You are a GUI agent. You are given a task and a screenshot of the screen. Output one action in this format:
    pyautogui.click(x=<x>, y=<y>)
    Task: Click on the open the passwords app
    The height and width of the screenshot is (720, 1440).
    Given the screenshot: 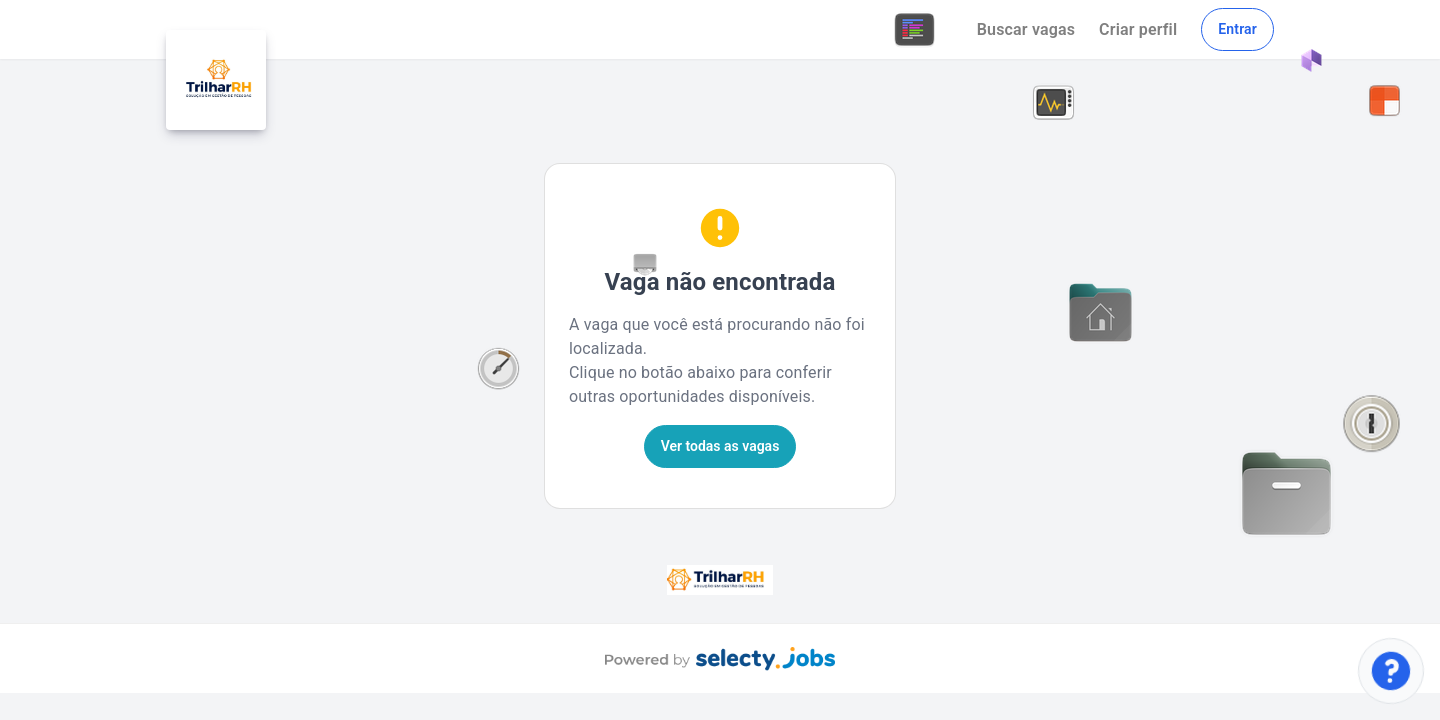 What is the action you would take?
    pyautogui.click(x=1371, y=423)
    